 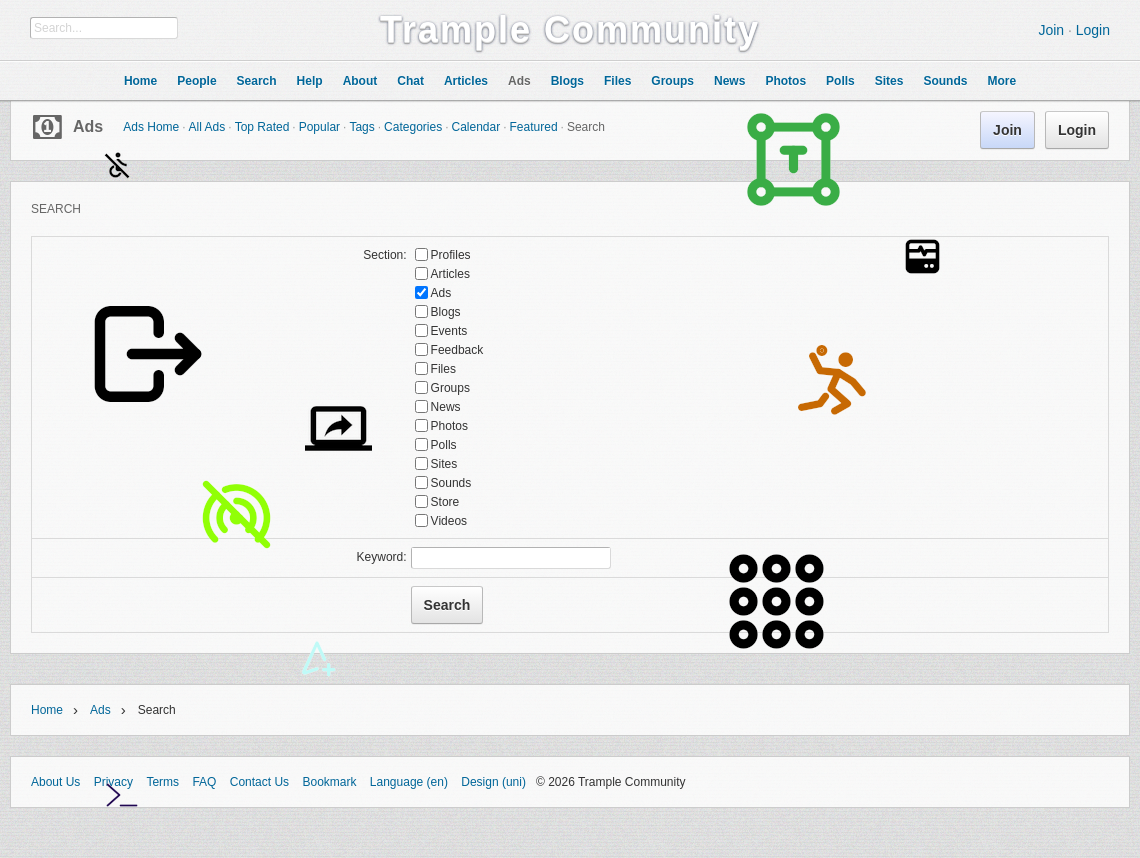 What do you see at coordinates (922, 256) in the screenshot?
I see `view heart rate or vital signs monitor` at bounding box center [922, 256].